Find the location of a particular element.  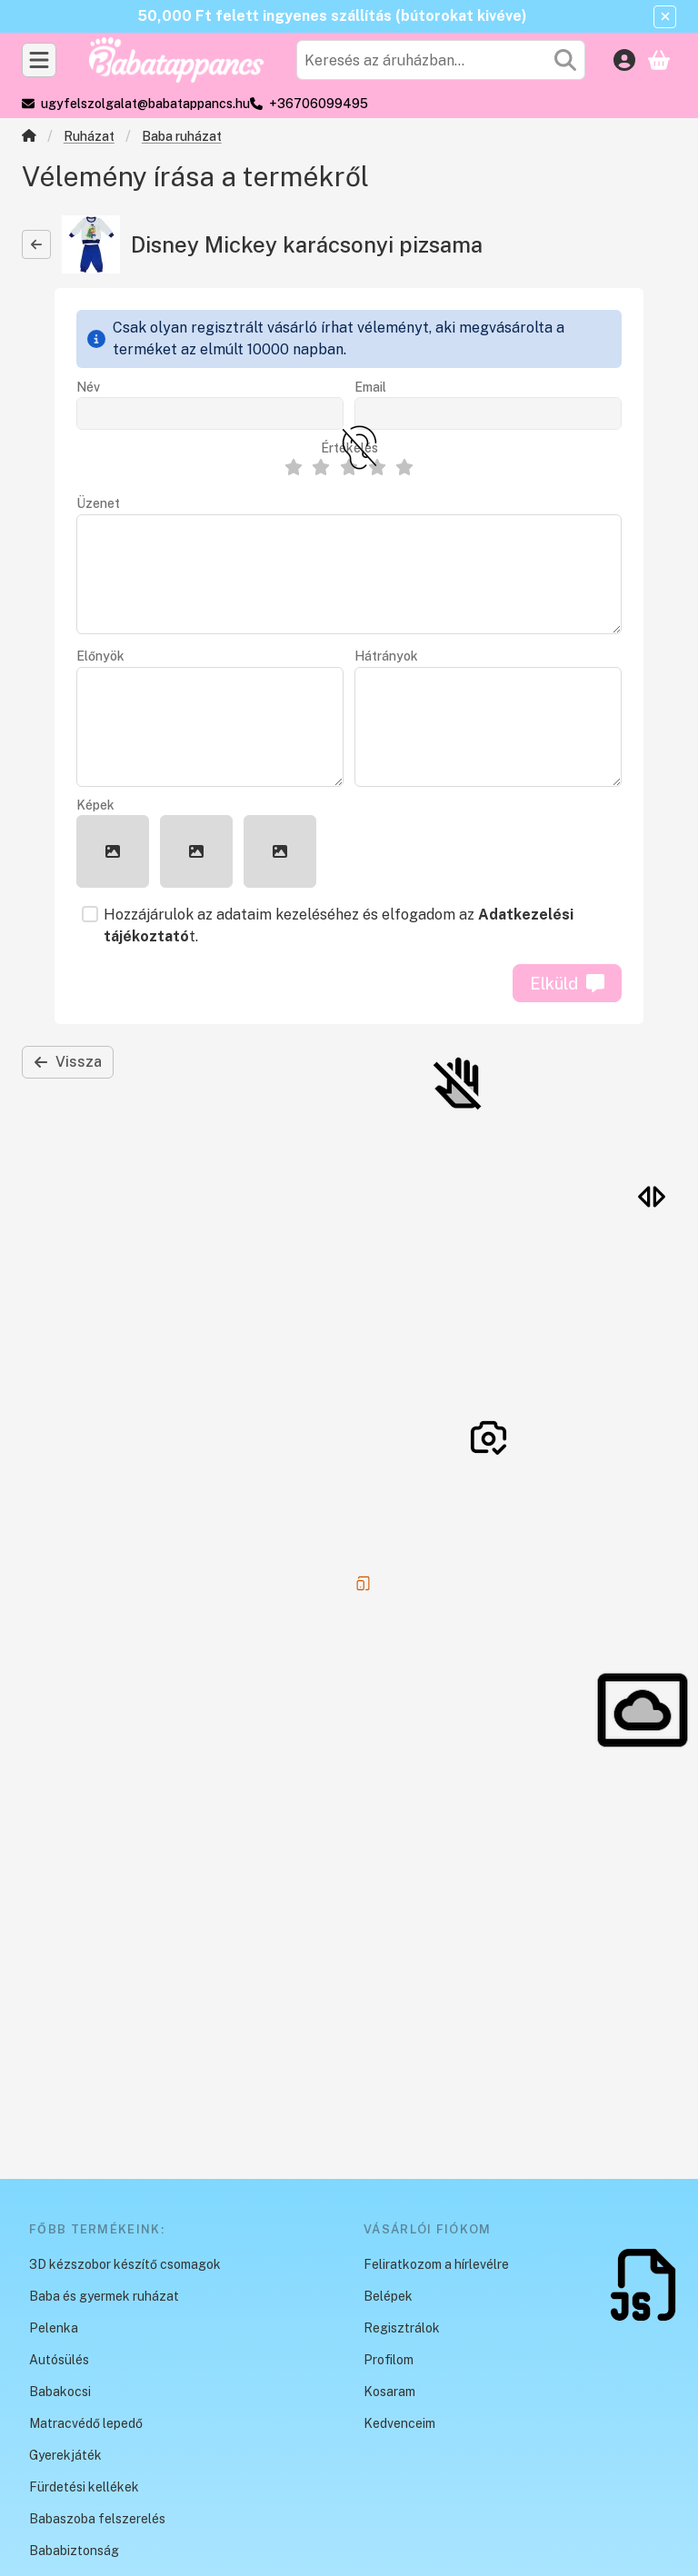

access daydream or screensaver settings is located at coordinates (643, 1710).